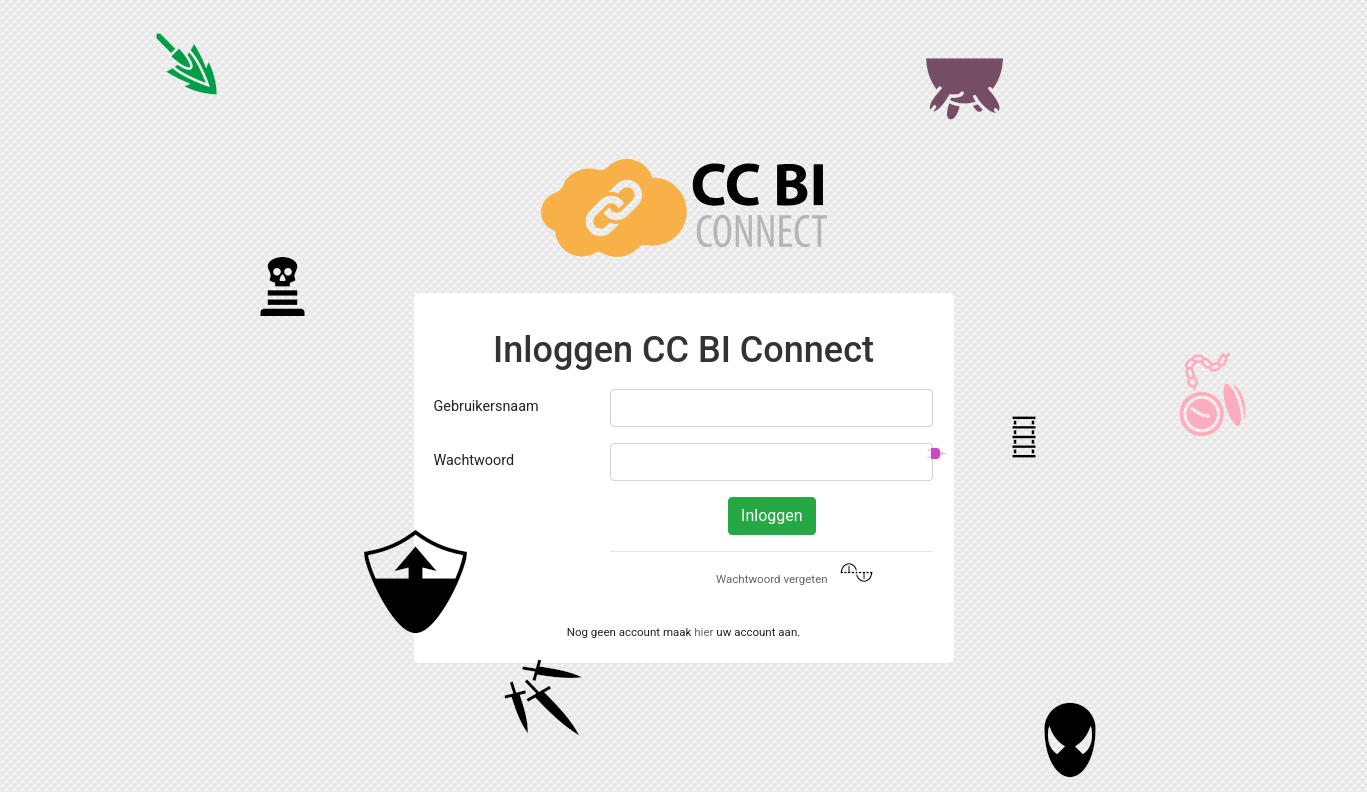 The image size is (1367, 792). Describe the element at coordinates (186, 63) in the screenshot. I see `equip spear hook weapon` at that location.